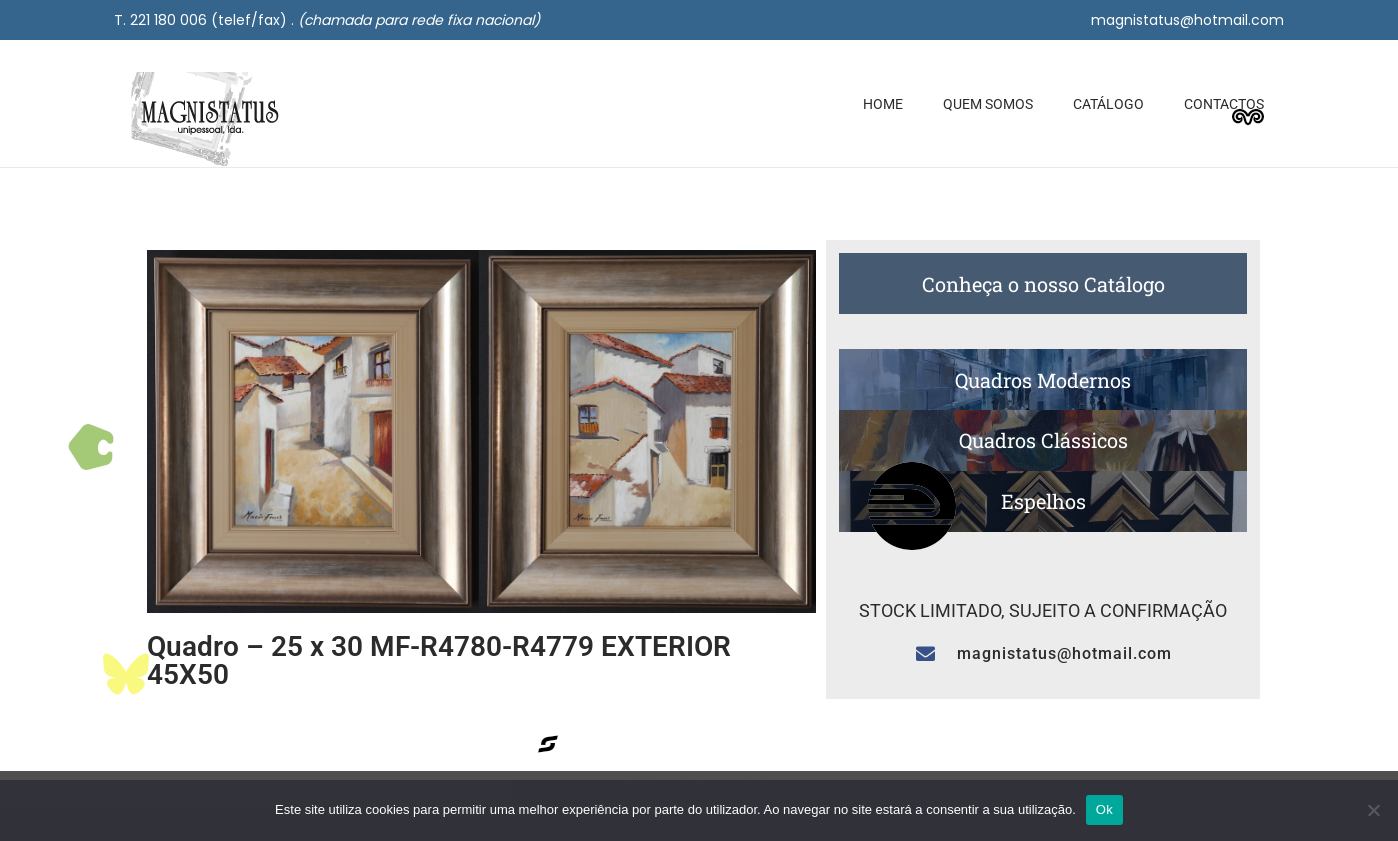 The width and height of the screenshot is (1398, 841). What do you see at coordinates (548, 744) in the screenshot?
I see `speedypage logo` at bounding box center [548, 744].